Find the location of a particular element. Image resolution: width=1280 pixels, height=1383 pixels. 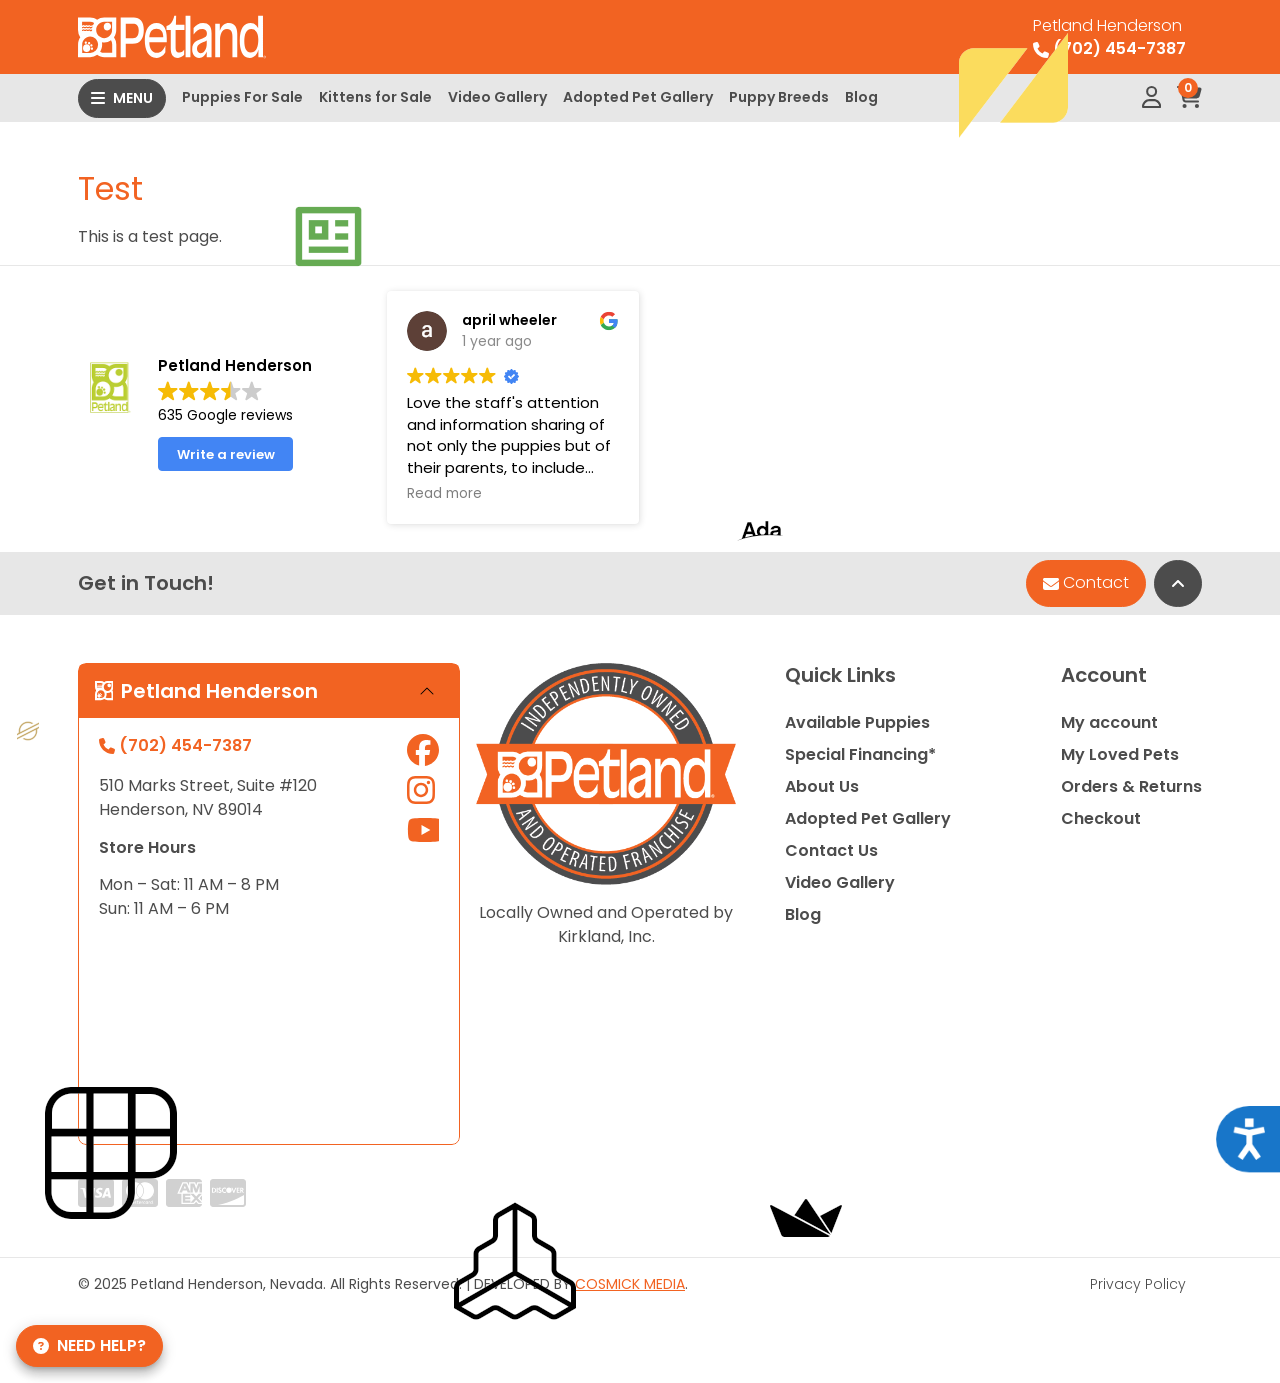

view news articles is located at coordinates (328, 236).